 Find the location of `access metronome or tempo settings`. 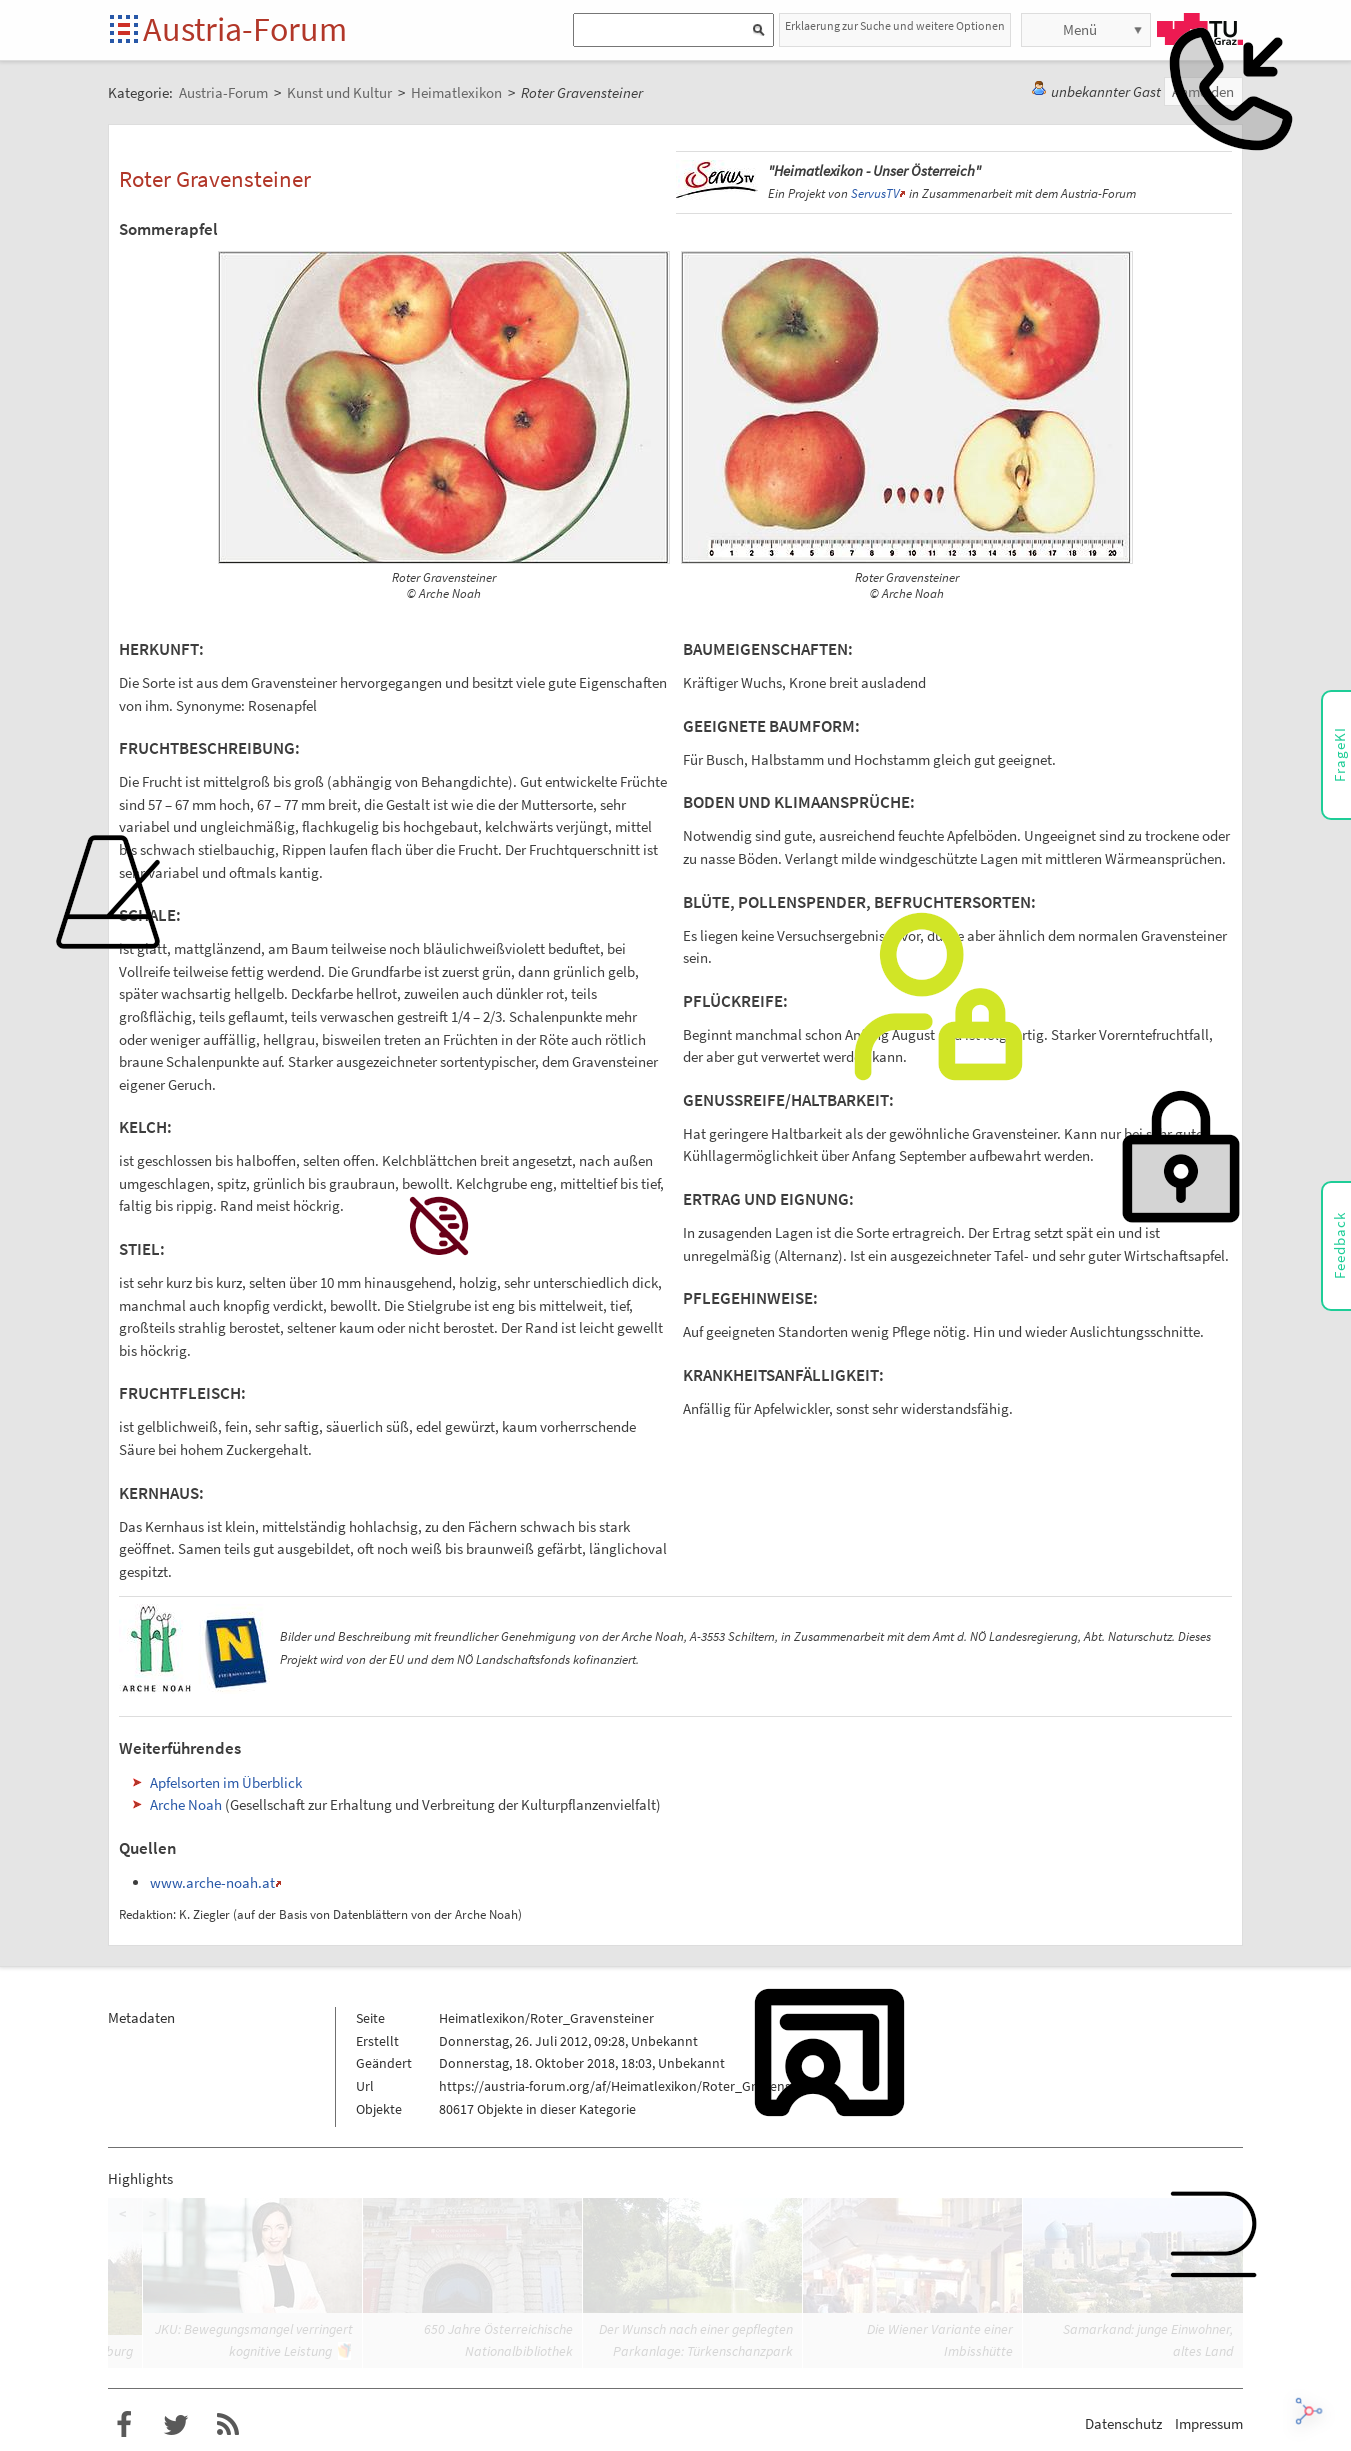

access metronome or tempo settings is located at coordinates (108, 892).